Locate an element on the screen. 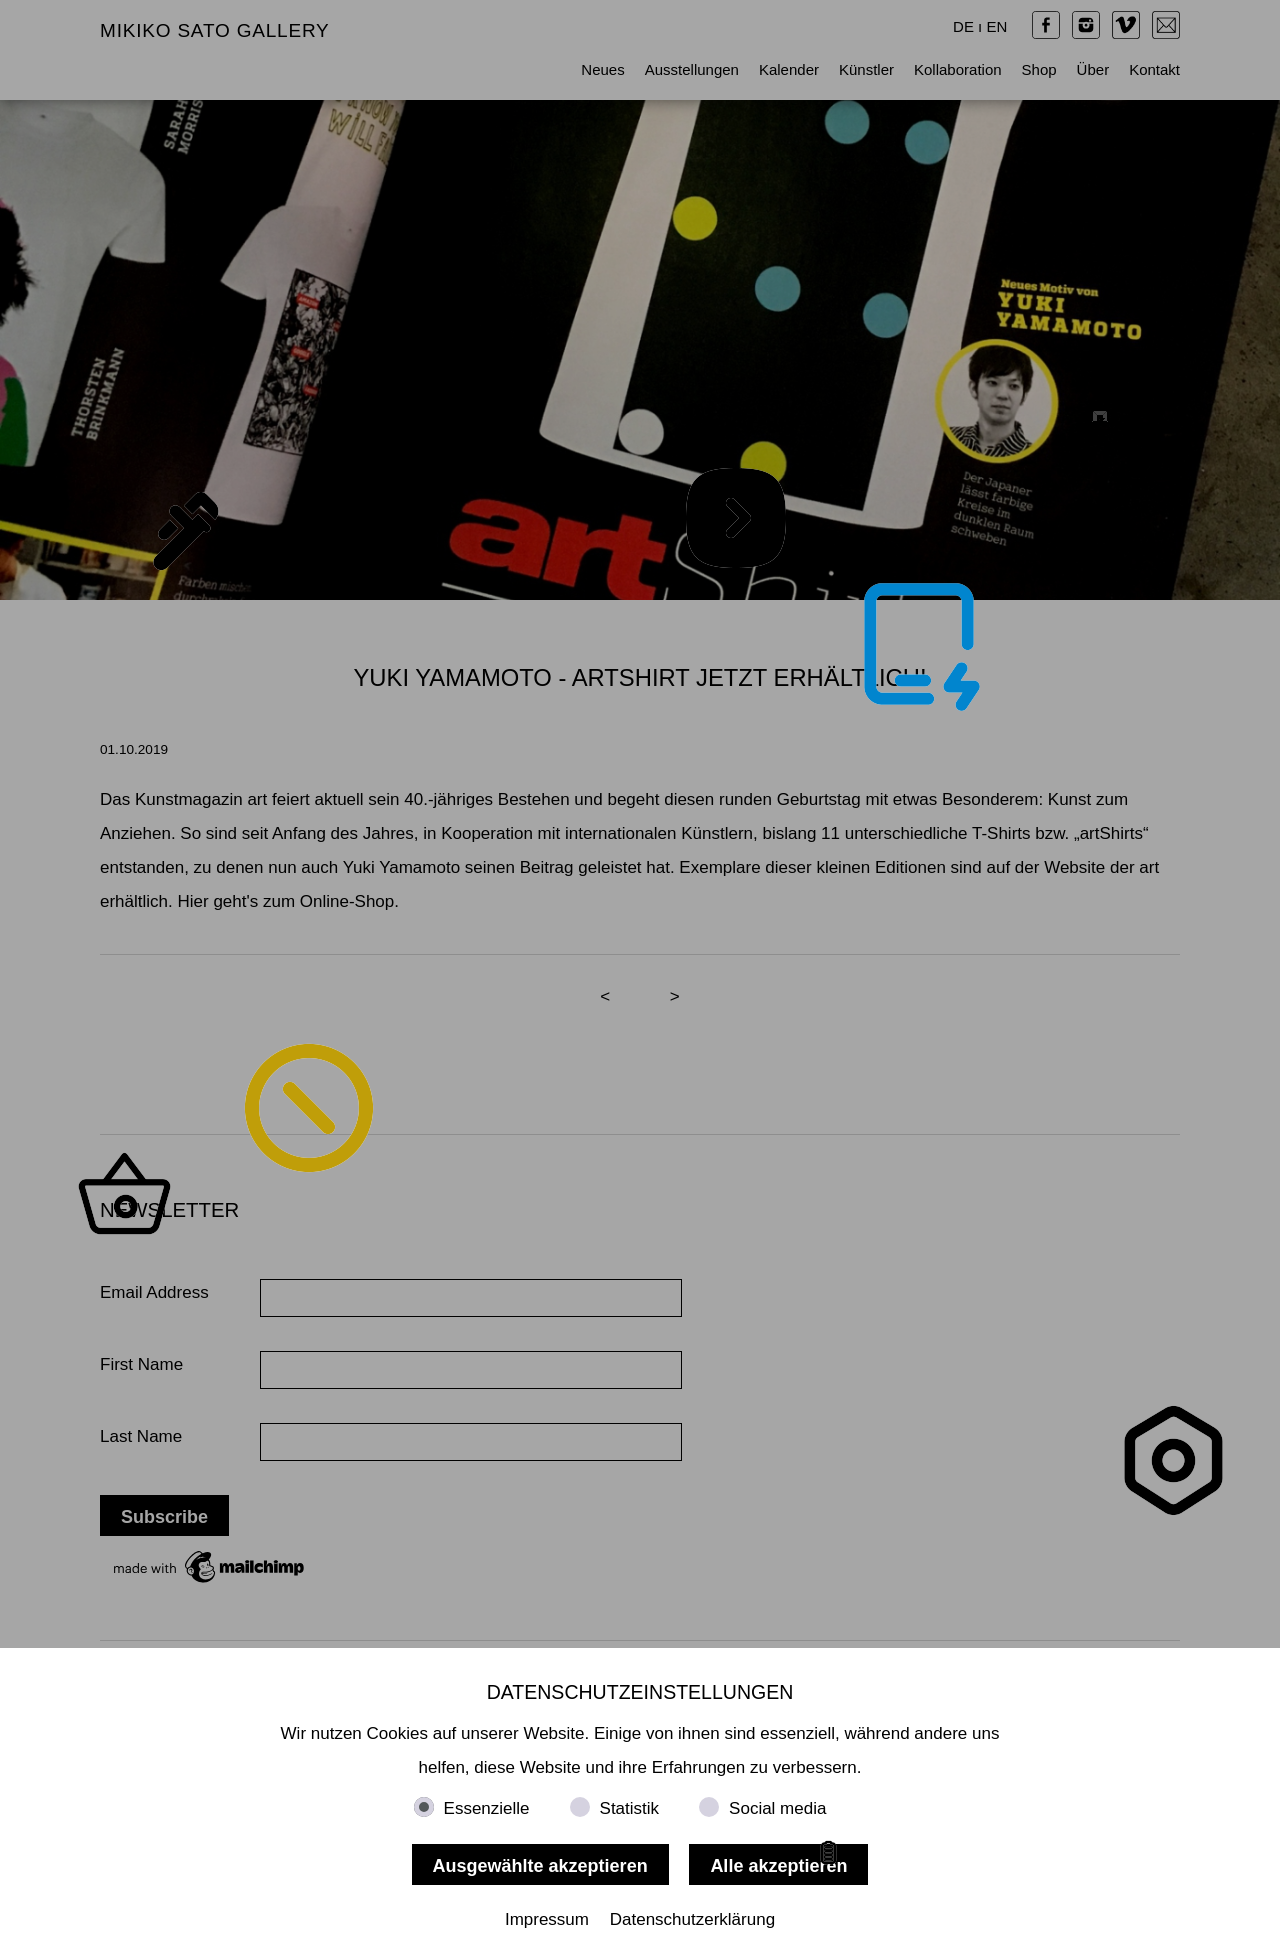 The width and height of the screenshot is (1280, 1957). open whiteboard or presentation mode is located at coordinates (1100, 417).